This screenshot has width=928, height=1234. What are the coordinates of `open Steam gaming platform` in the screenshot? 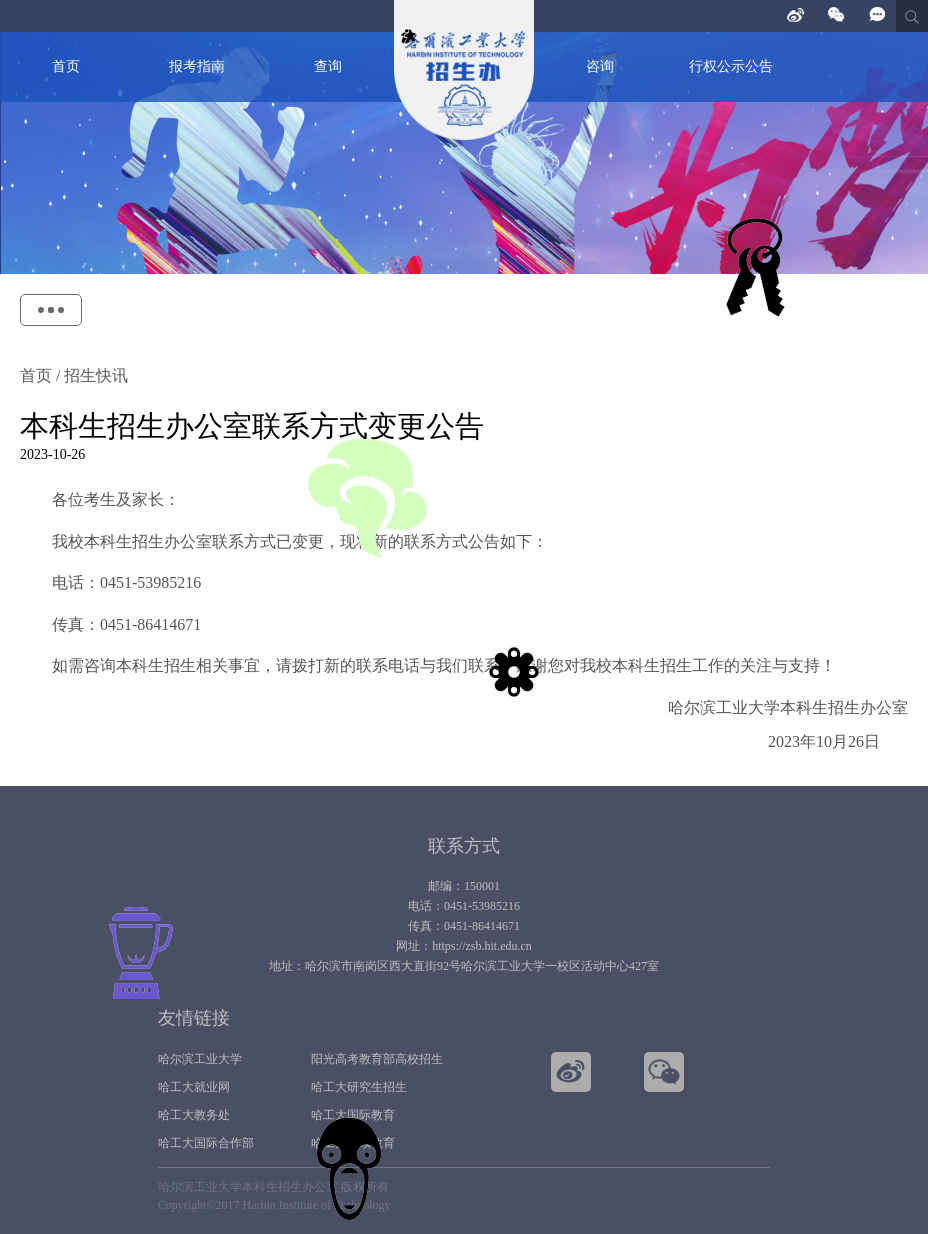 It's located at (367, 498).